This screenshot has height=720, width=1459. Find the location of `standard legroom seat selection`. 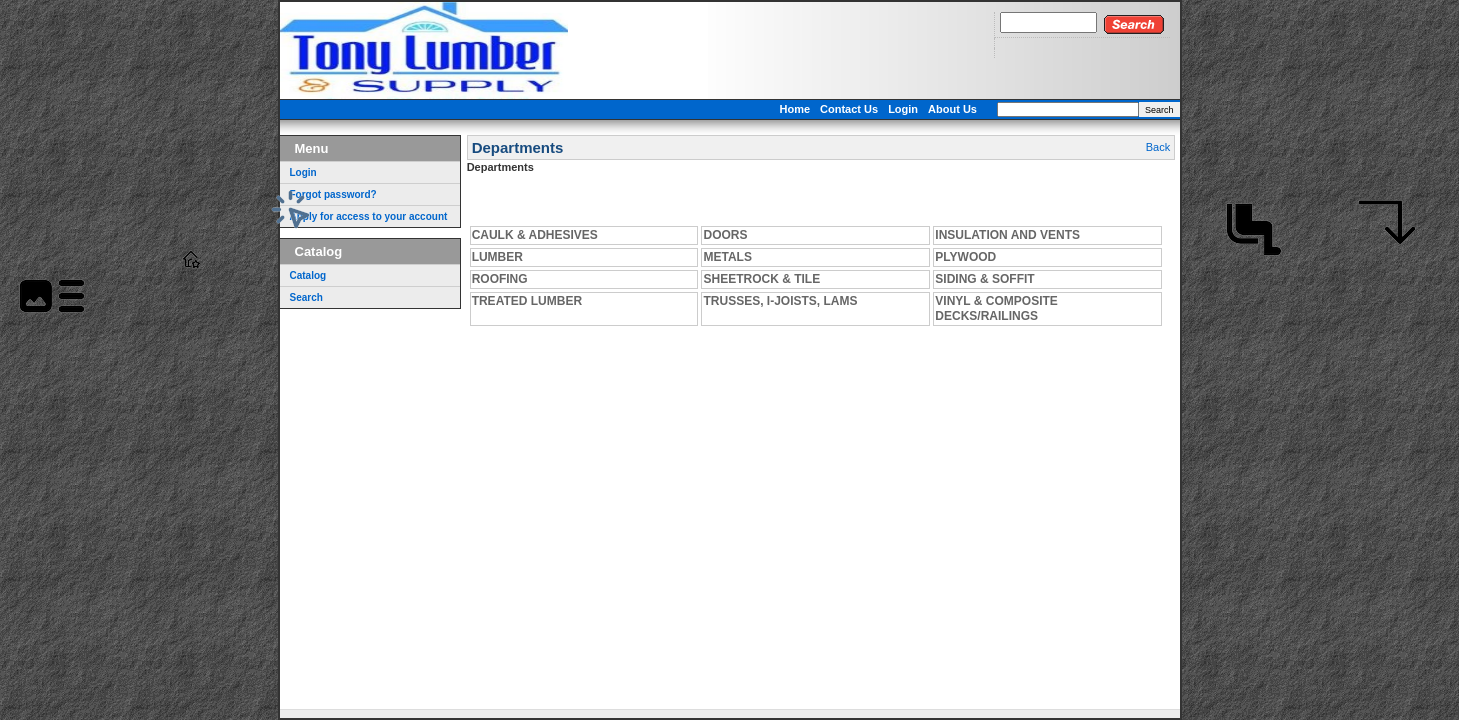

standard legroom seat selection is located at coordinates (1252, 229).